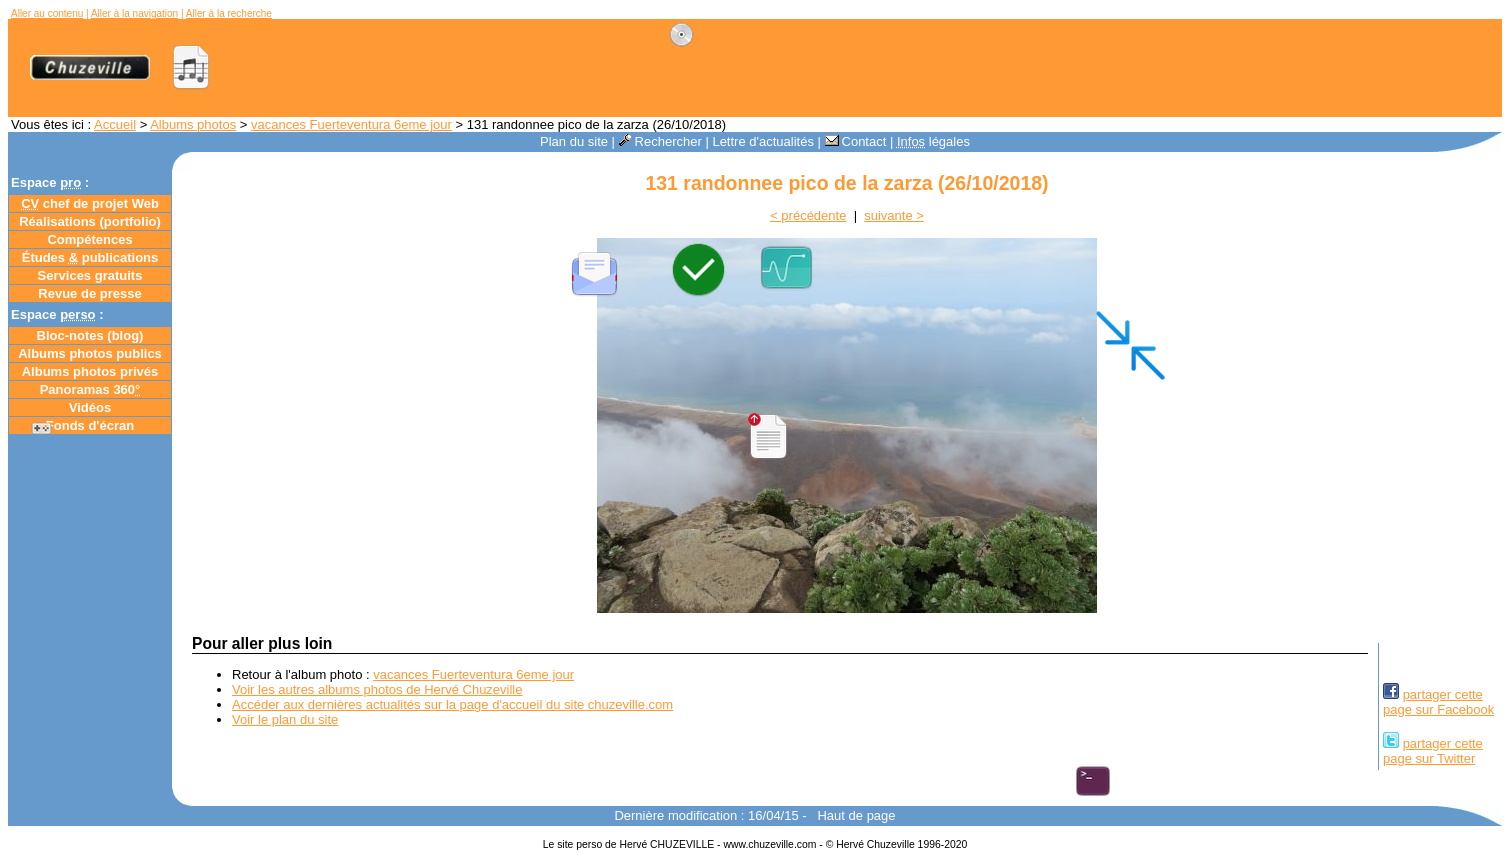 This screenshot has width=1510, height=858. Describe the element at coordinates (681, 34) in the screenshot. I see `indicates a blu-ray disc drive or media` at that location.